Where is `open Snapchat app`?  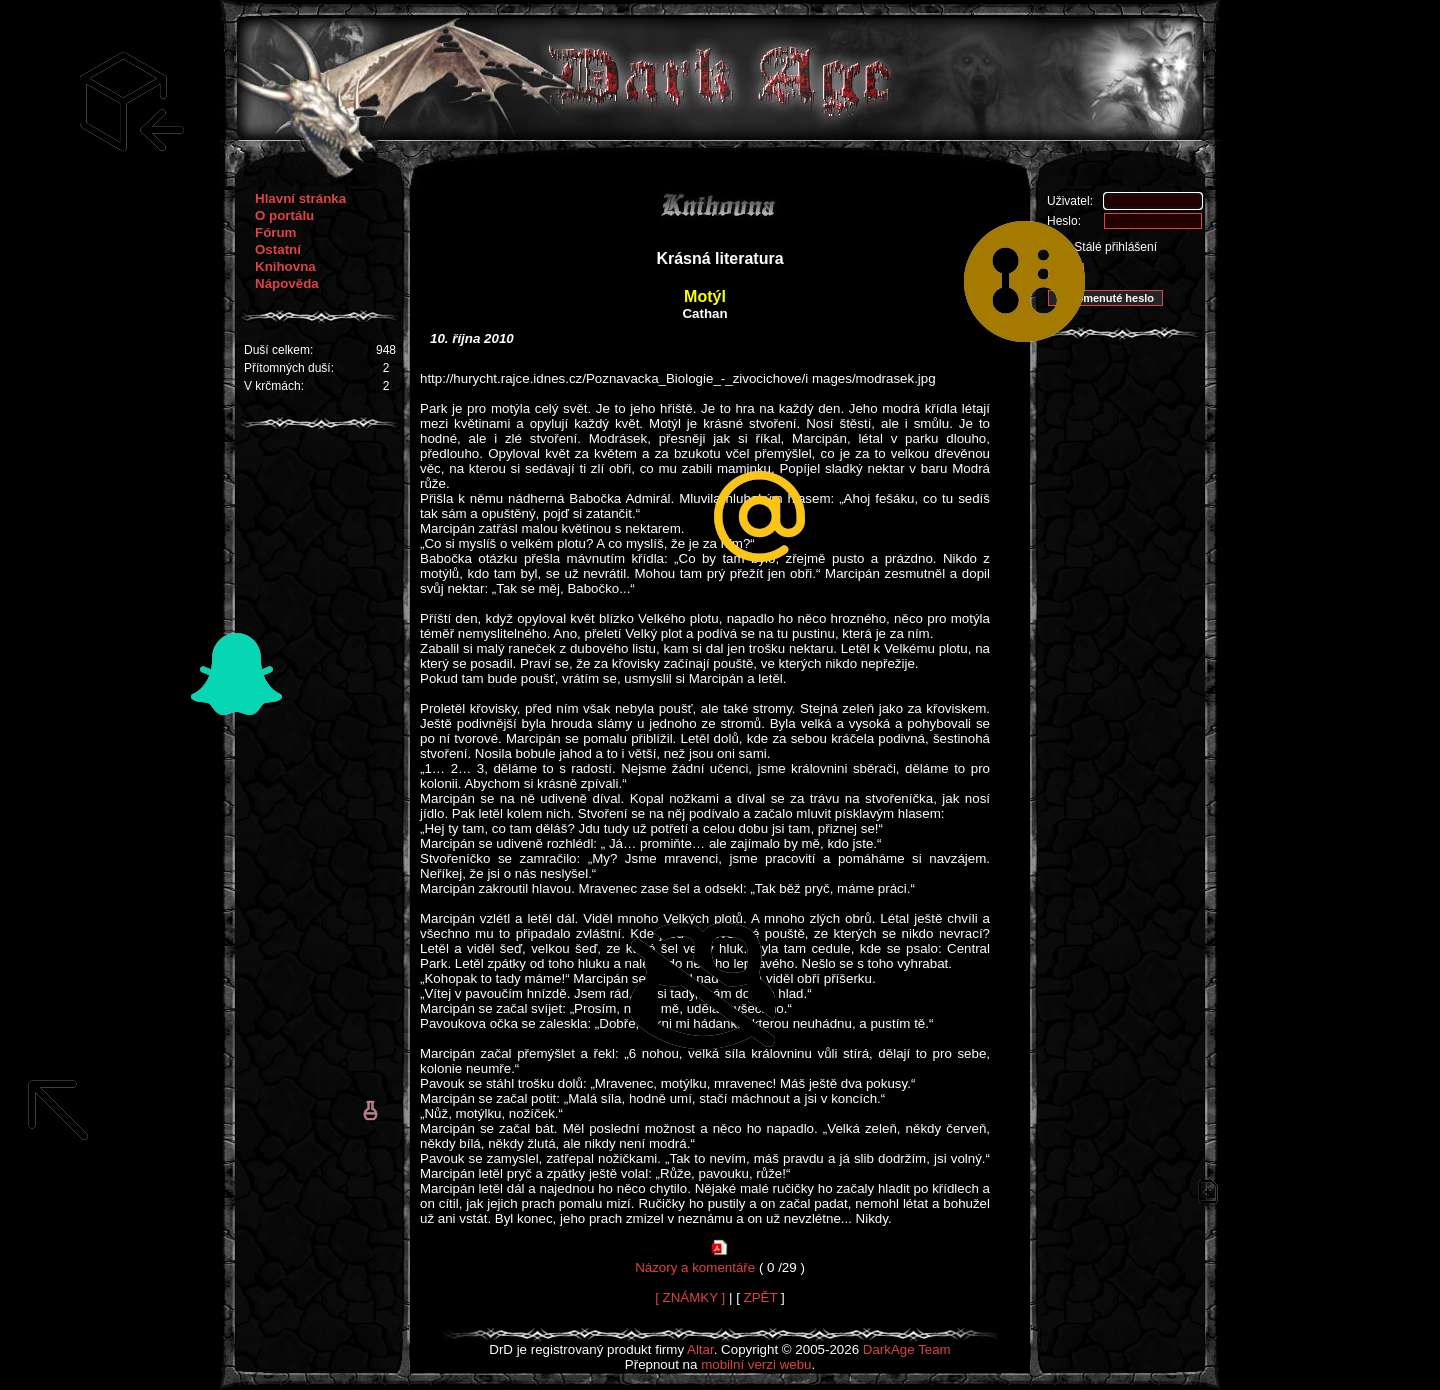 open Snapchat app is located at coordinates (236, 675).